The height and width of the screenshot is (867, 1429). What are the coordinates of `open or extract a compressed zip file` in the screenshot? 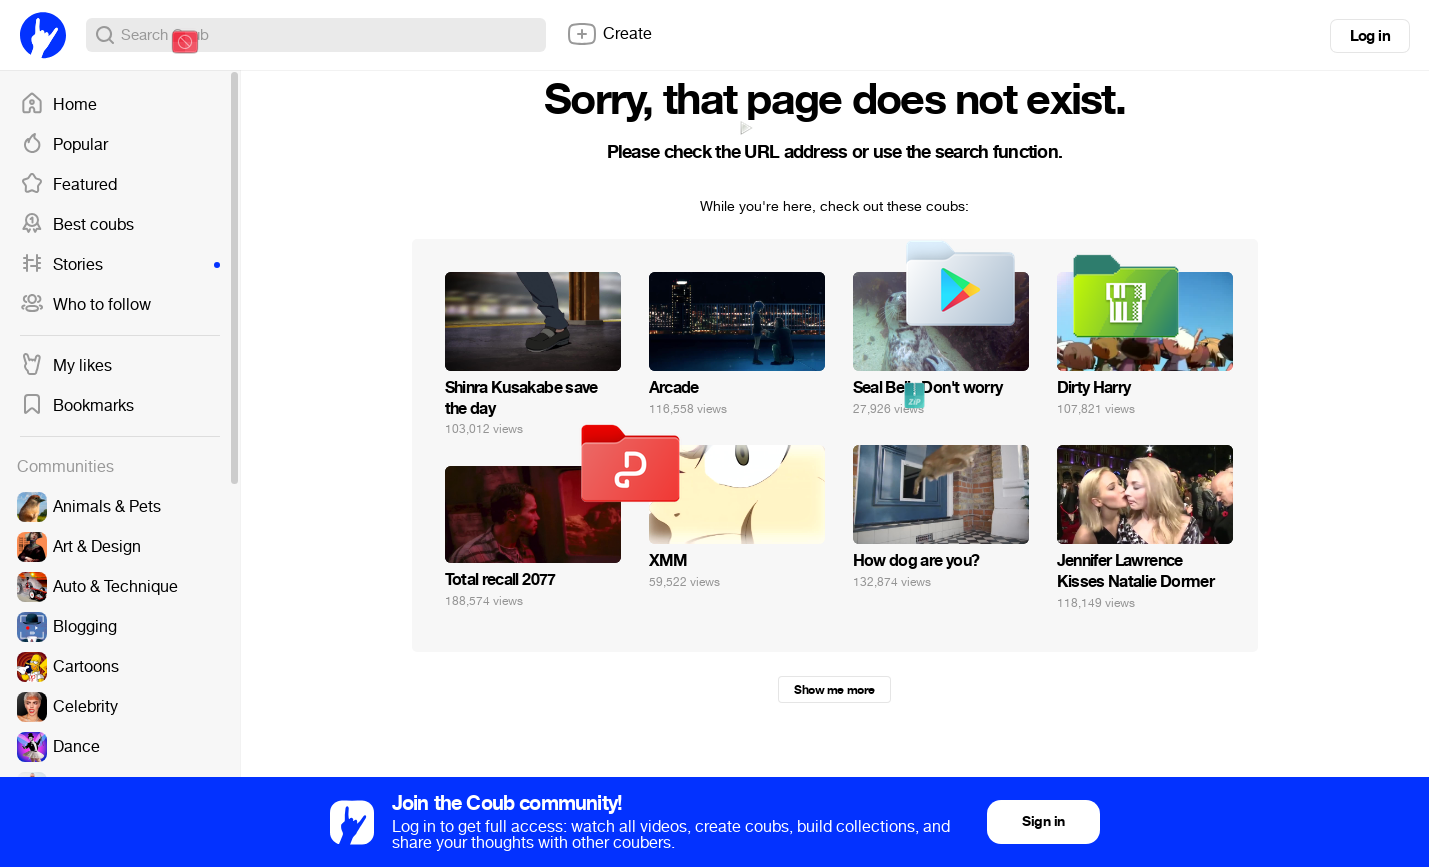 It's located at (914, 395).